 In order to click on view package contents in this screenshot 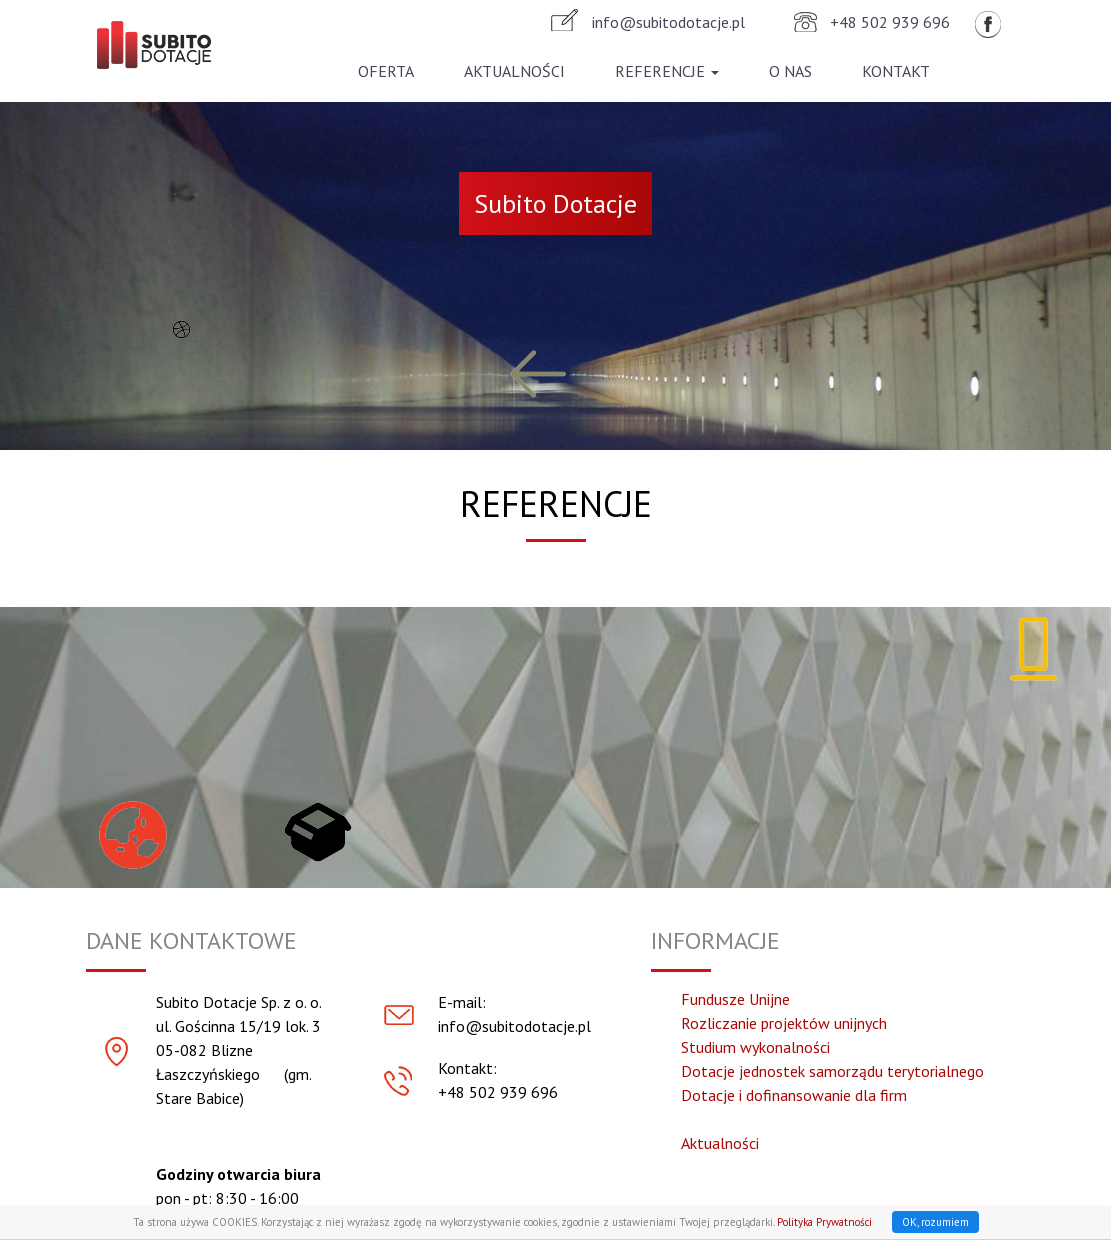, I will do `click(318, 832)`.